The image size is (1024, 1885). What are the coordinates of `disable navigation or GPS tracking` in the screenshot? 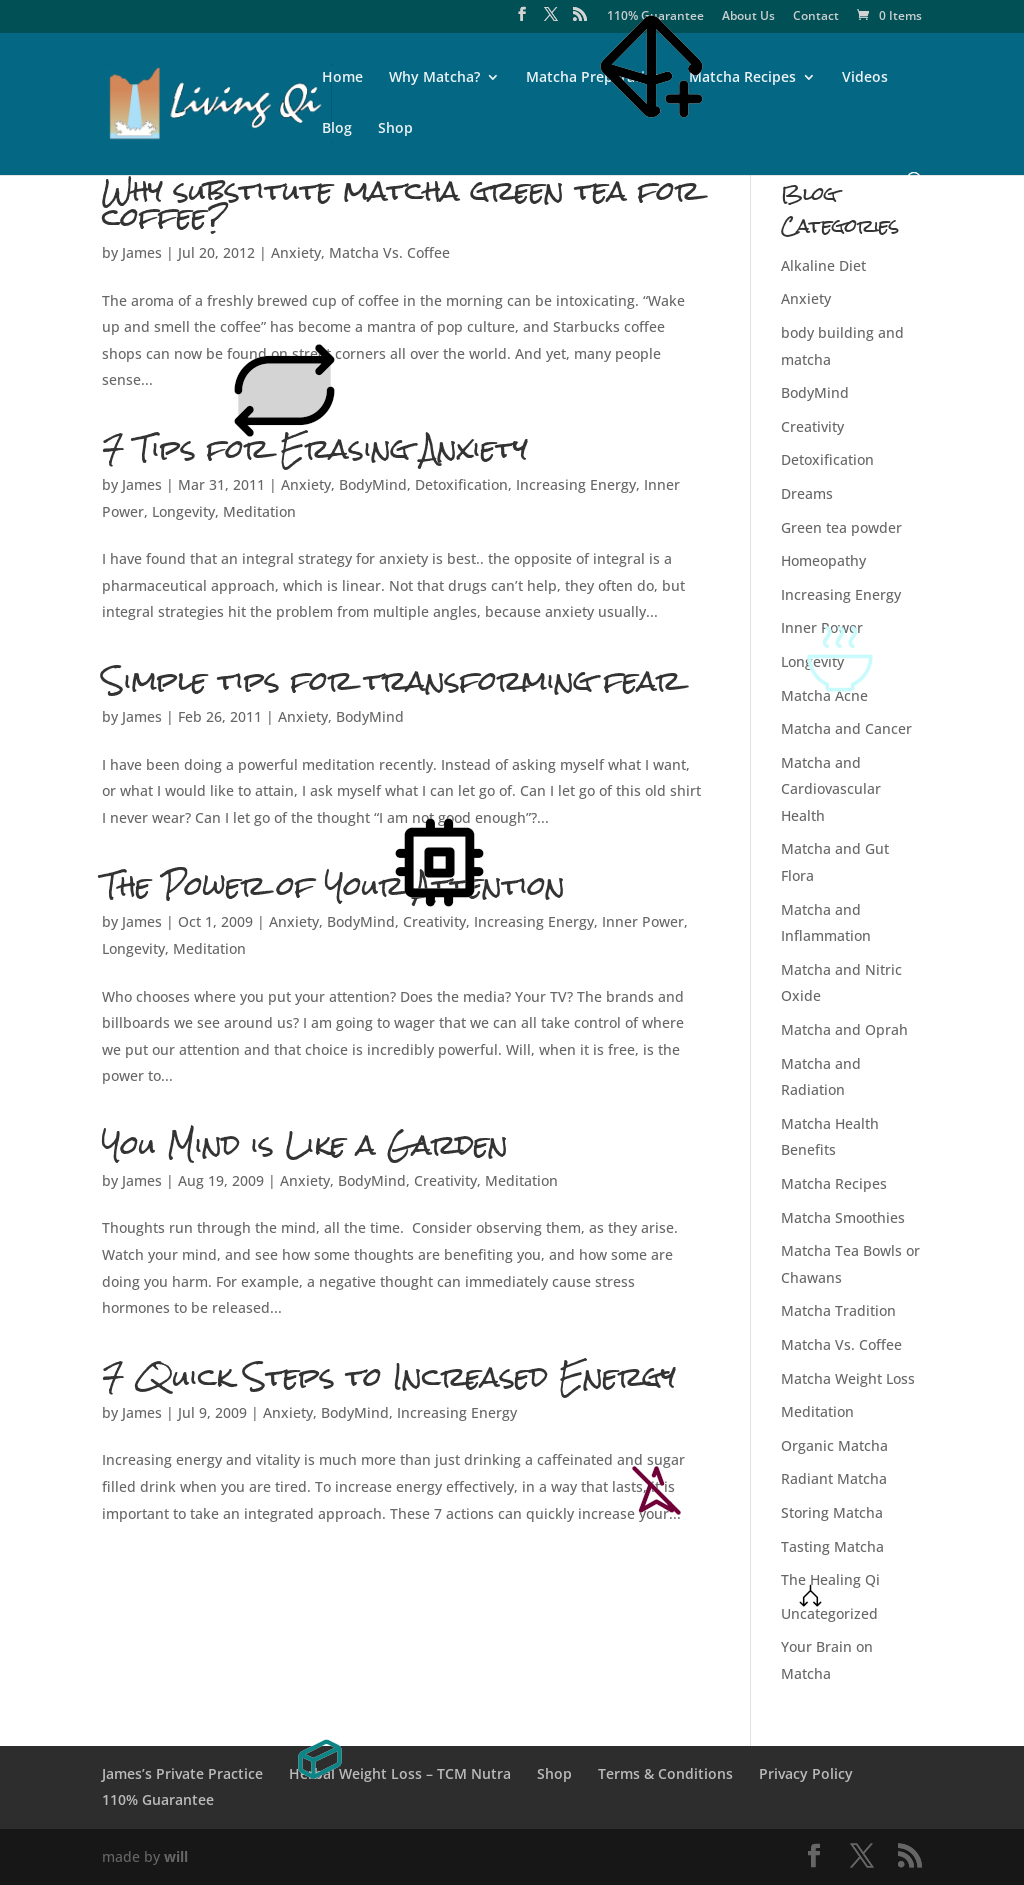 It's located at (656, 1490).